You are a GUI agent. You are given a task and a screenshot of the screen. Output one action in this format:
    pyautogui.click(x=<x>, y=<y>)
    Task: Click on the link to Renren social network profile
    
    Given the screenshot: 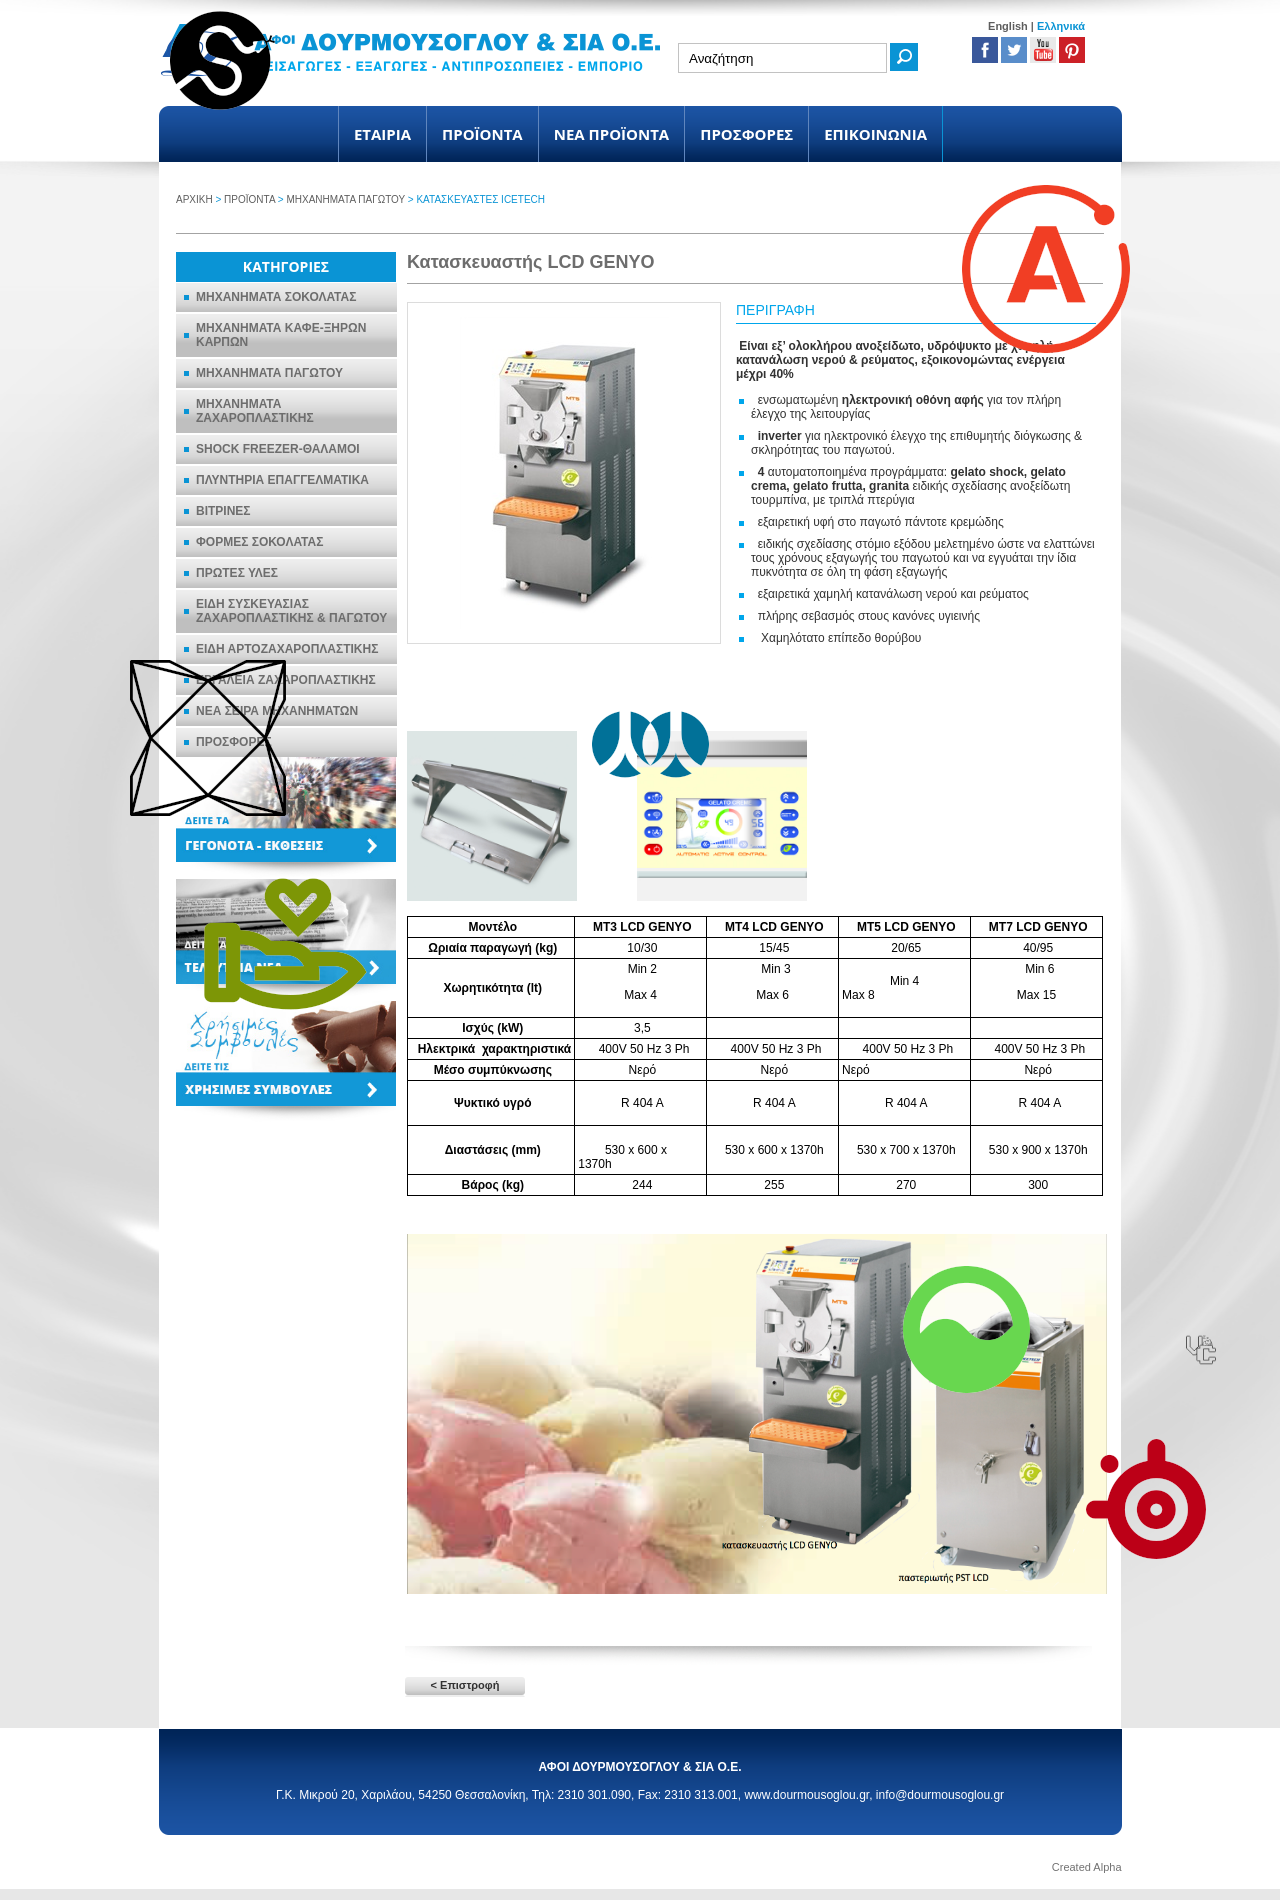 What is the action you would take?
    pyautogui.click(x=650, y=744)
    